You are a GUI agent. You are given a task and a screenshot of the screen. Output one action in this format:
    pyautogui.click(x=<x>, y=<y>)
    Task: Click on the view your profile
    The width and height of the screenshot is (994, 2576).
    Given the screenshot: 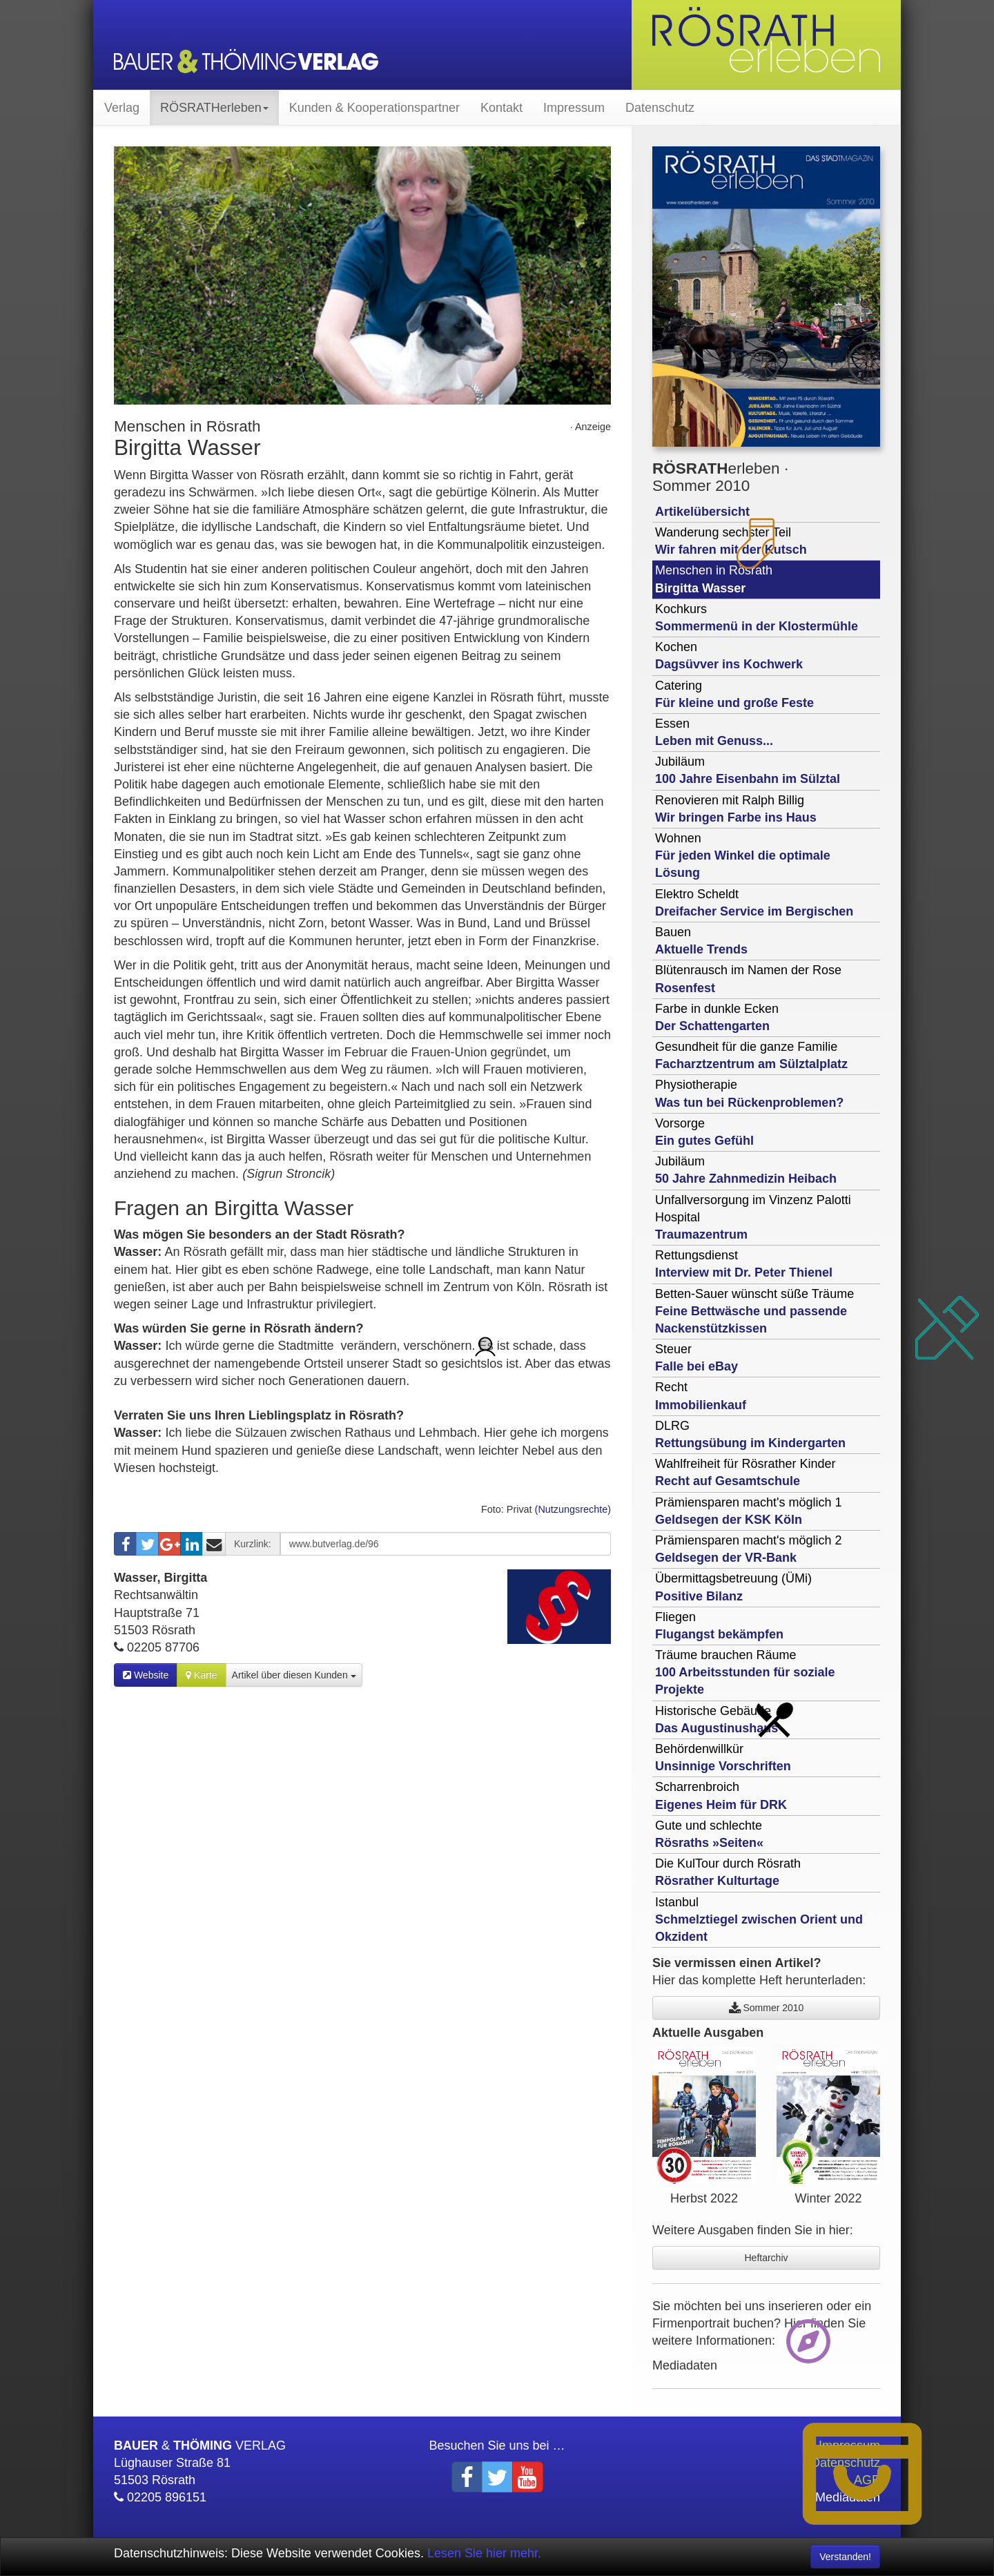 What is the action you would take?
    pyautogui.click(x=485, y=1347)
    